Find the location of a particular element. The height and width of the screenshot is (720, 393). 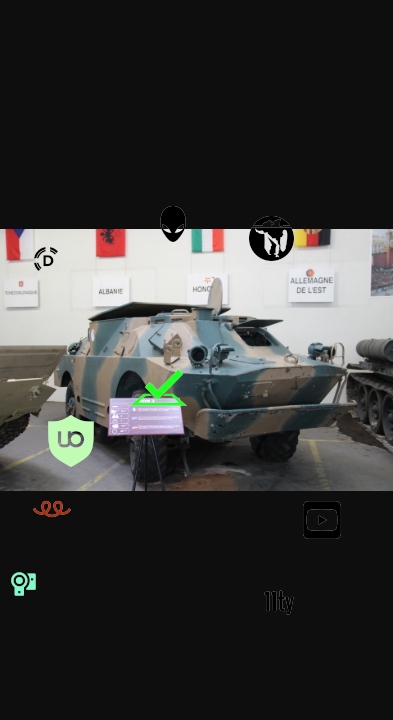

Alienware brand logo is located at coordinates (173, 224).